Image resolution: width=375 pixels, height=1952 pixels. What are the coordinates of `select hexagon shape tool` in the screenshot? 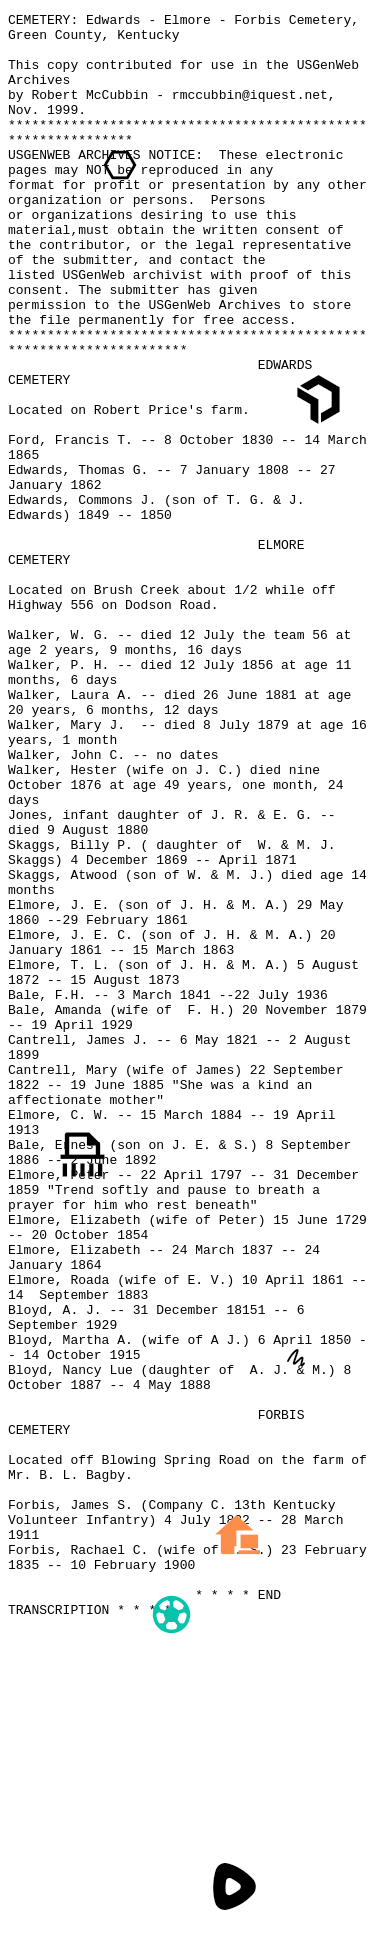 It's located at (120, 165).